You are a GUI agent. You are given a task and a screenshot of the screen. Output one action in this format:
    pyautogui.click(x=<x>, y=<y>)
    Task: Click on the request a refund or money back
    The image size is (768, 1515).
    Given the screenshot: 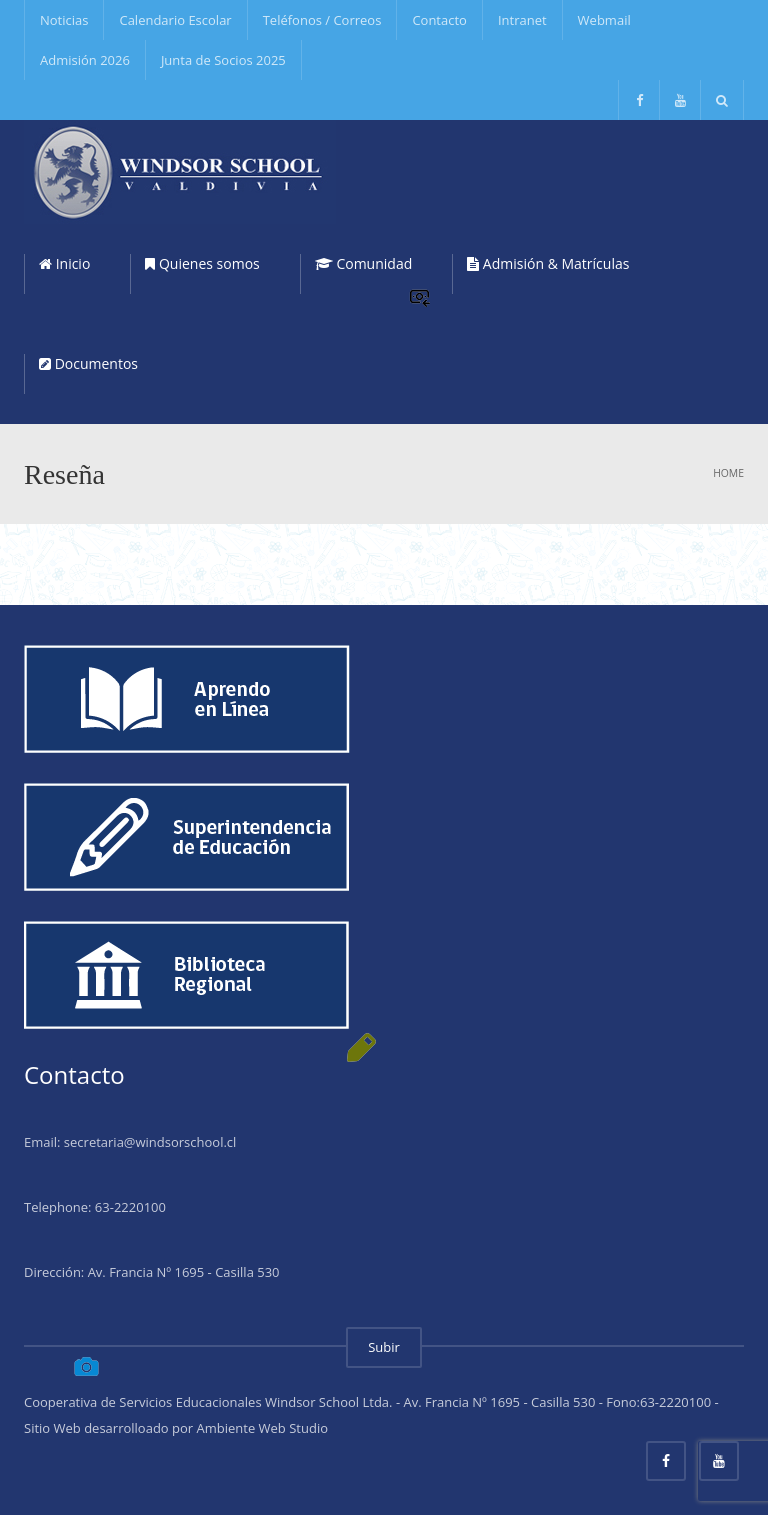 What is the action you would take?
    pyautogui.click(x=419, y=296)
    